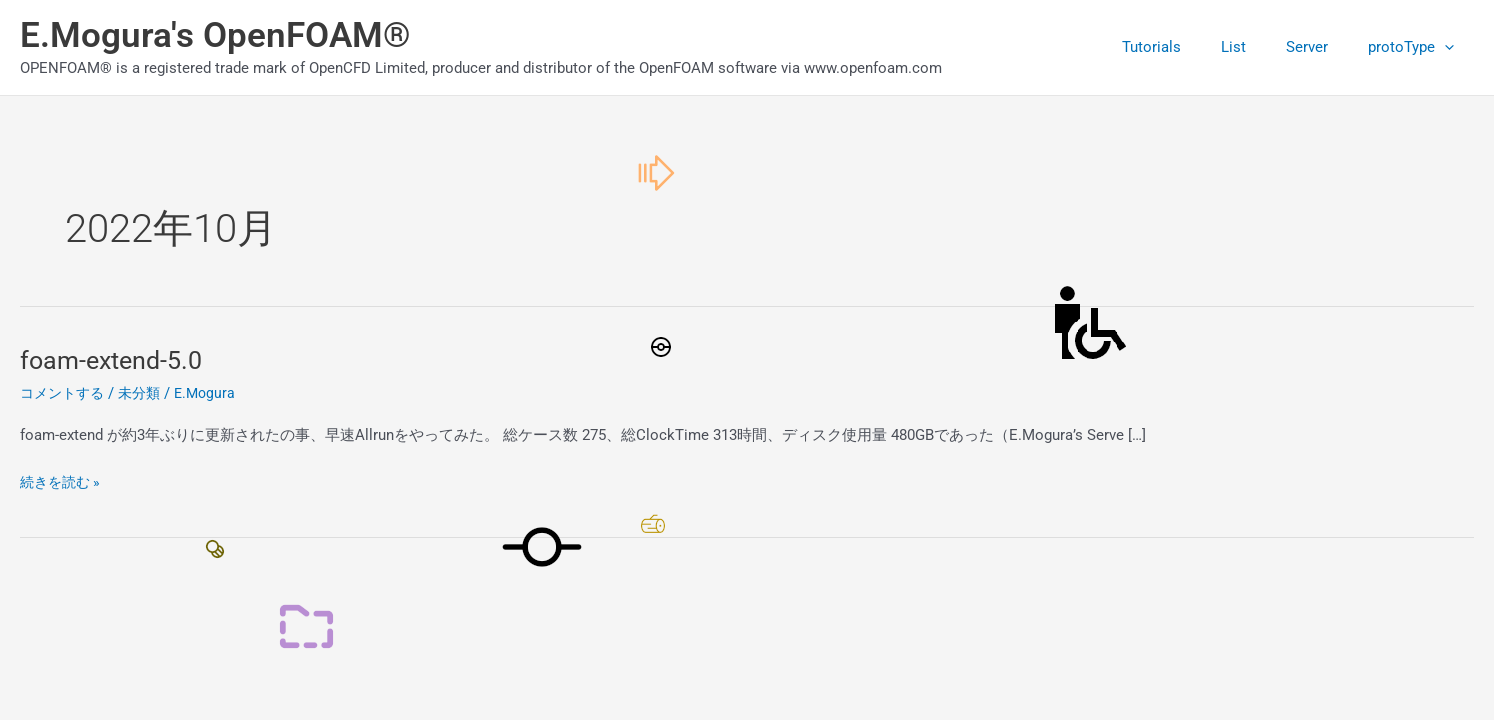 The height and width of the screenshot is (720, 1494). What do you see at coordinates (306, 625) in the screenshot?
I see `create a new folder` at bounding box center [306, 625].